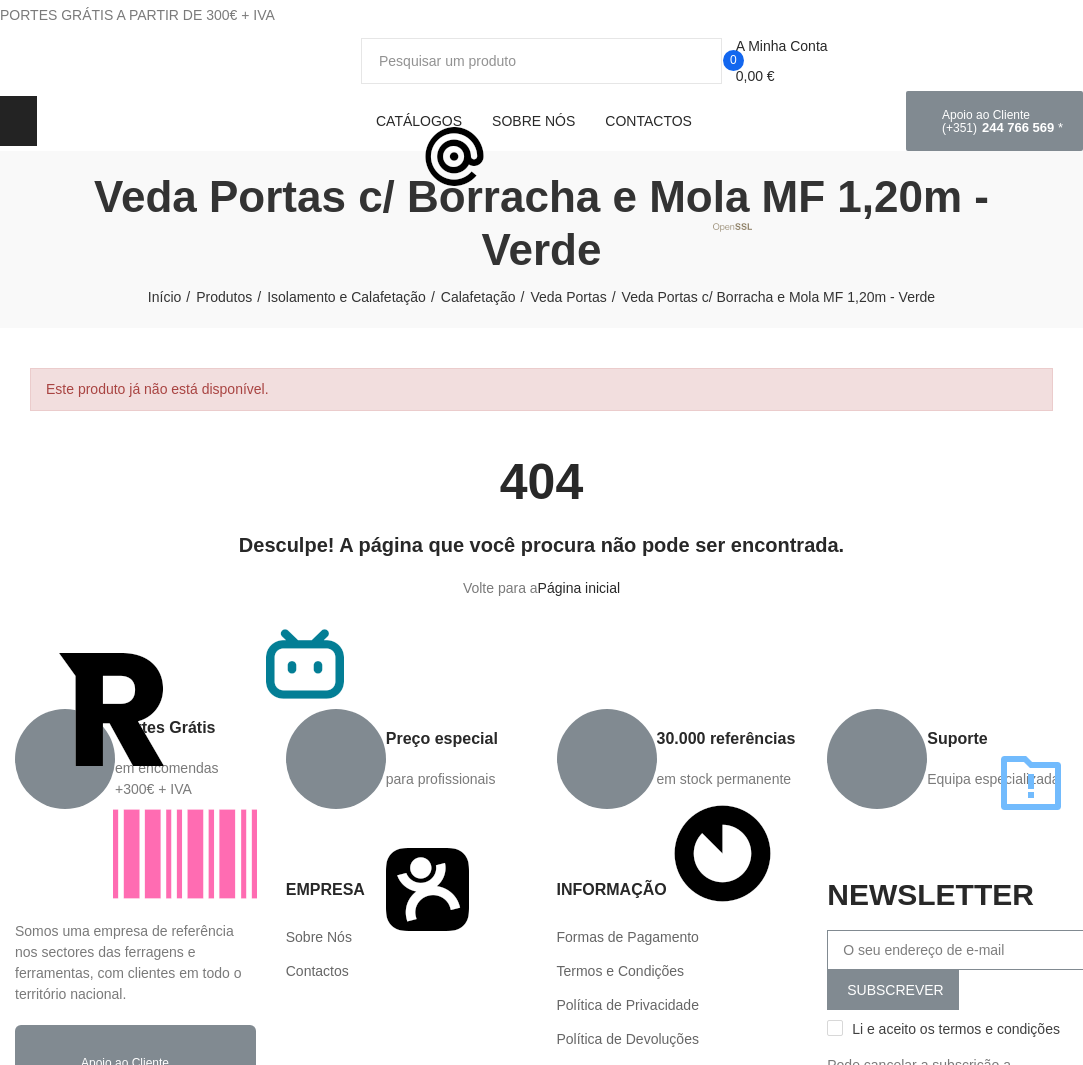  What do you see at coordinates (305, 664) in the screenshot?
I see `open Bilibili app` at bounding box center [305, 664].